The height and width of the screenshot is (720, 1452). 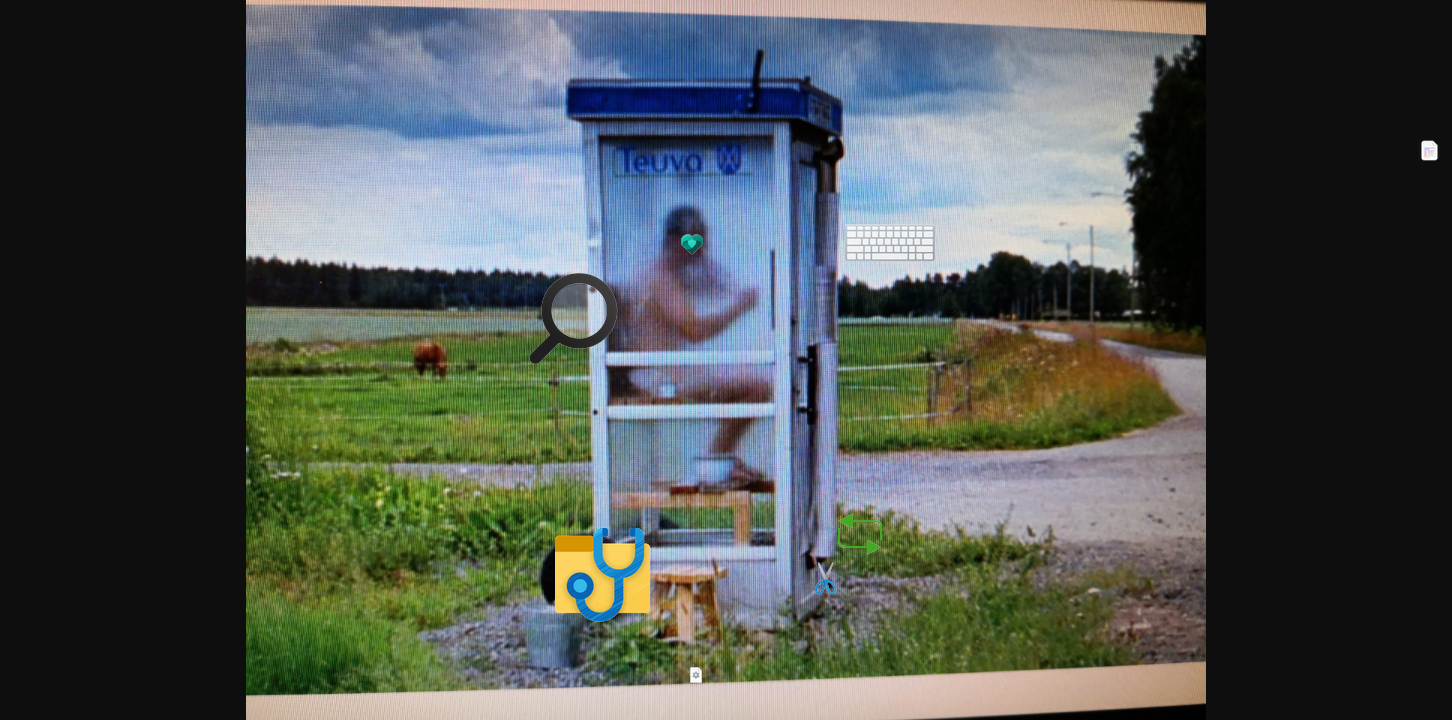 I want to click on sync or refresh mail messages, so click(x=860, y=534).